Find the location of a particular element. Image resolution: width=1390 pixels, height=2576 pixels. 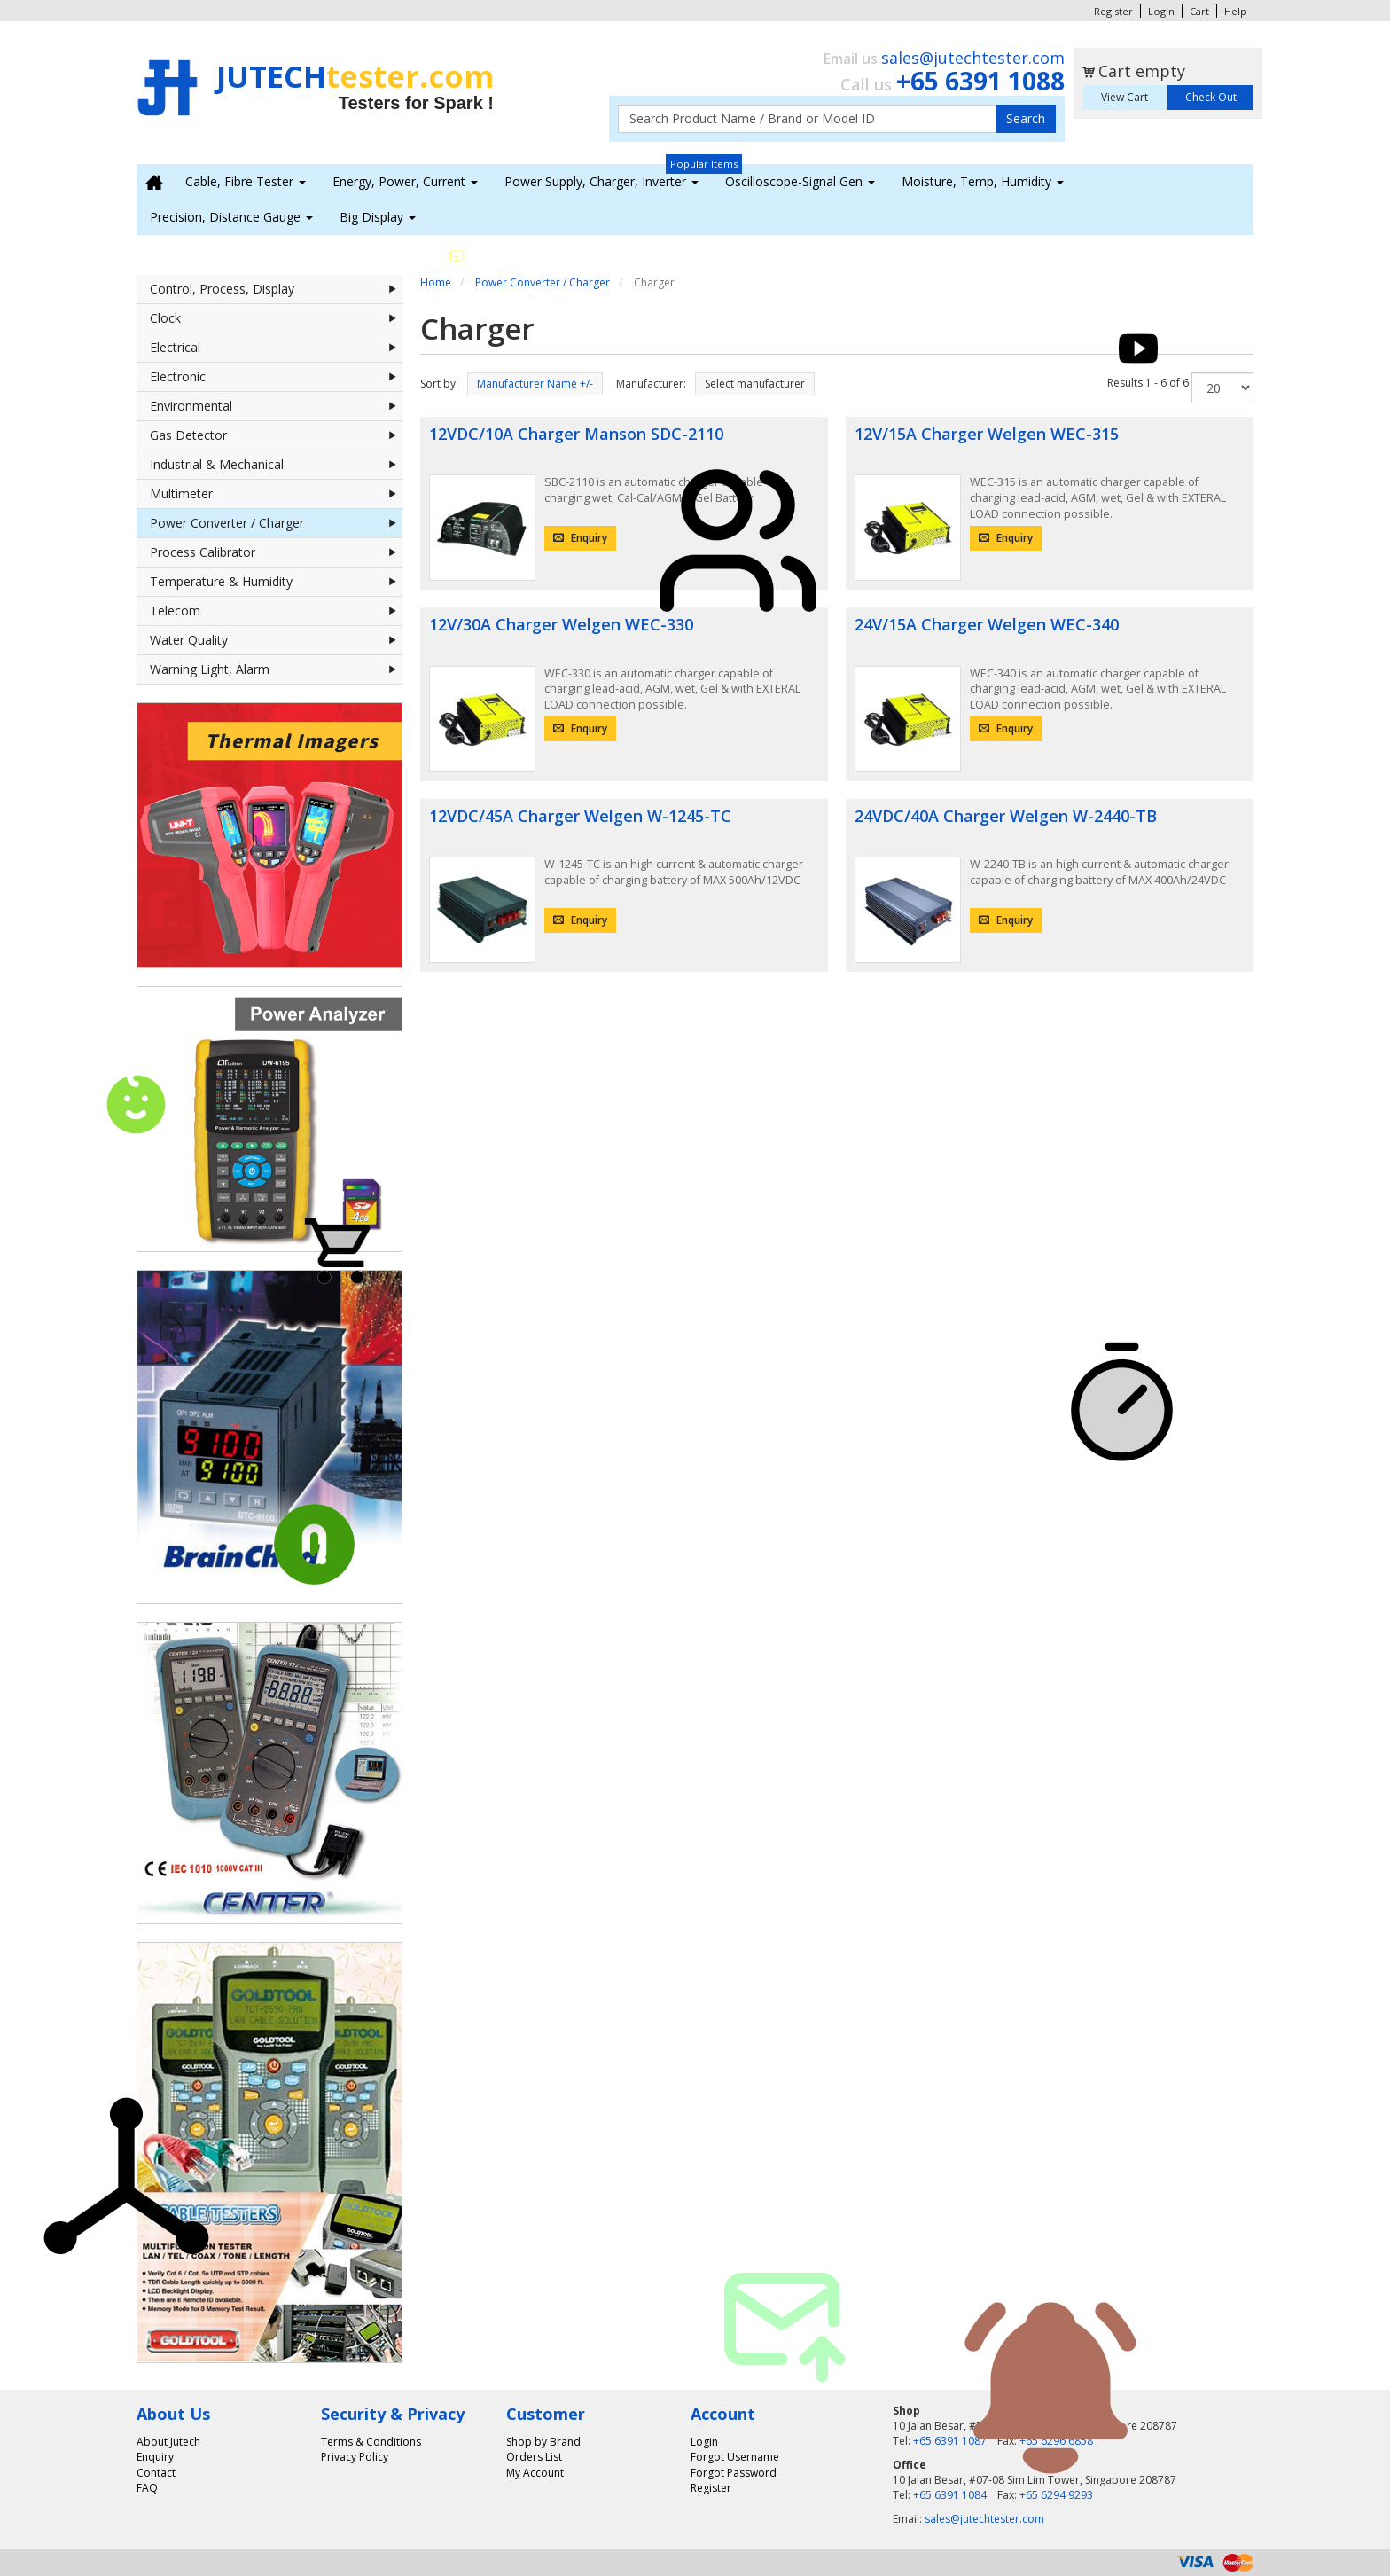

open YouTube app is located at coordinates (1138, 348).